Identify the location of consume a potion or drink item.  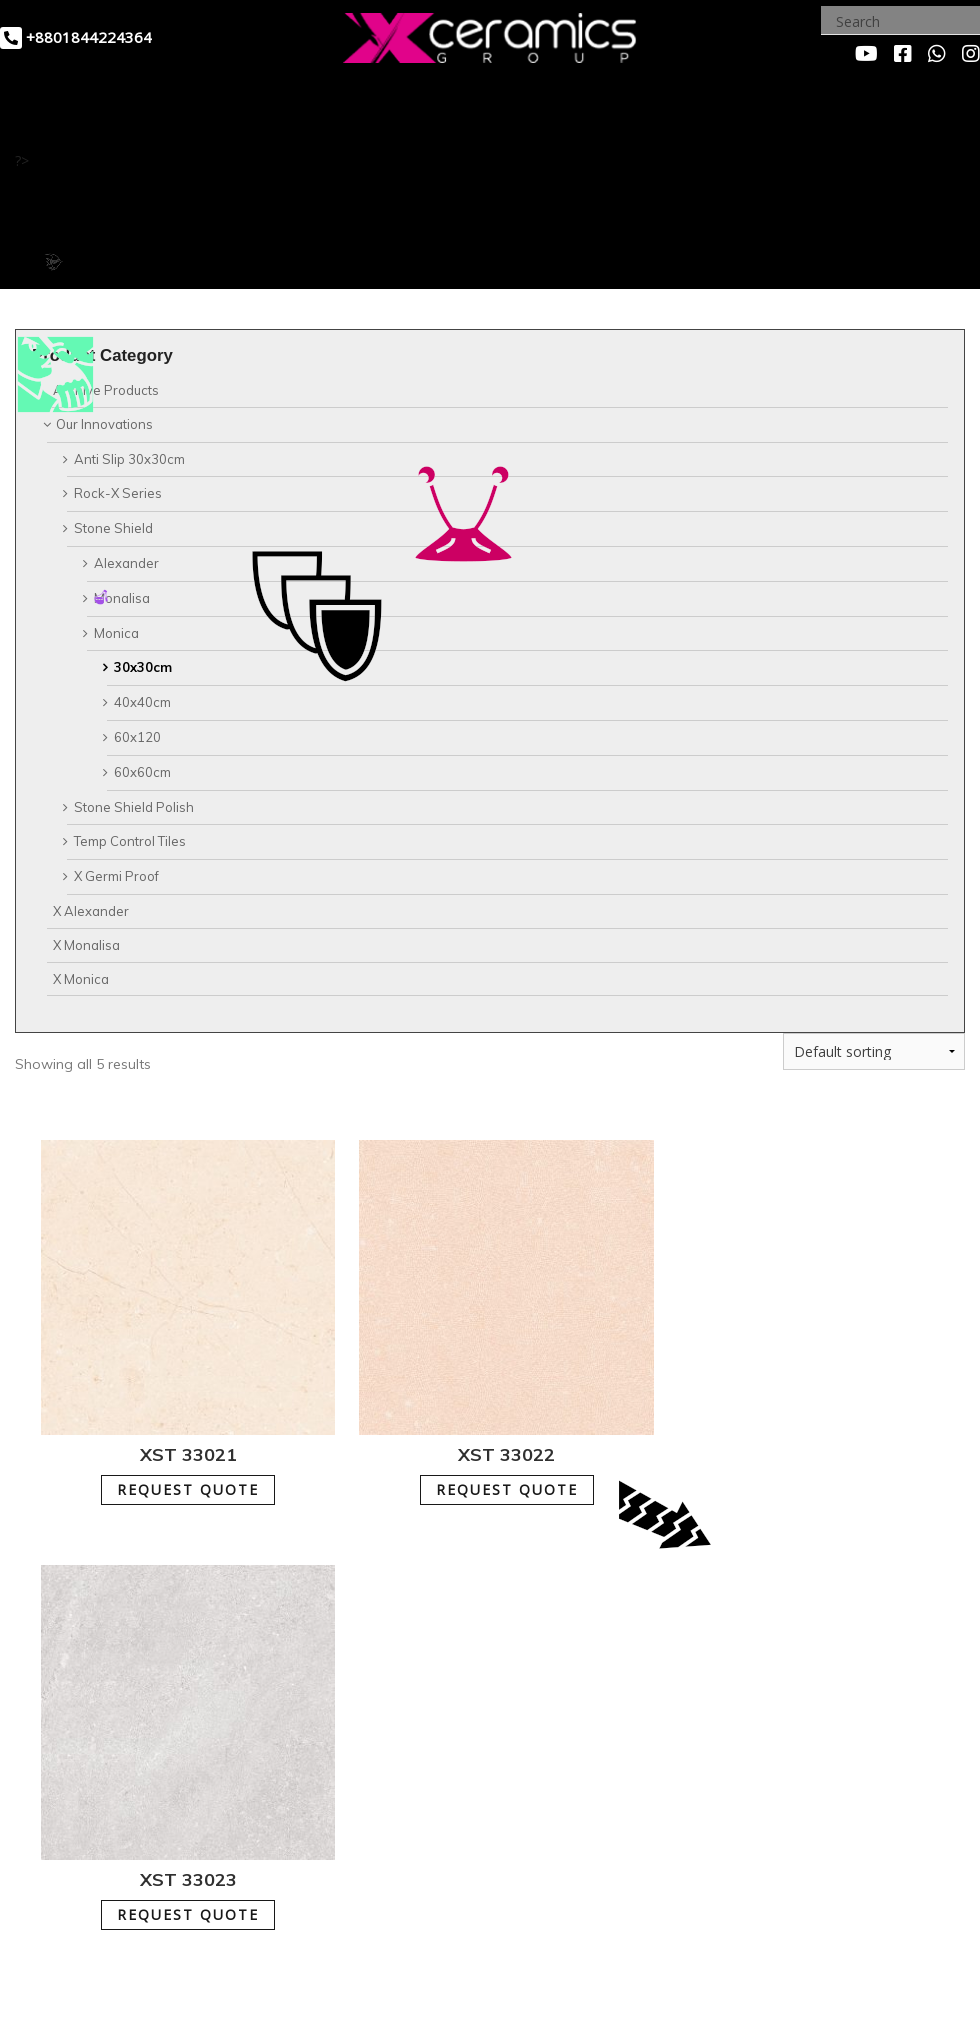
(101, 597).